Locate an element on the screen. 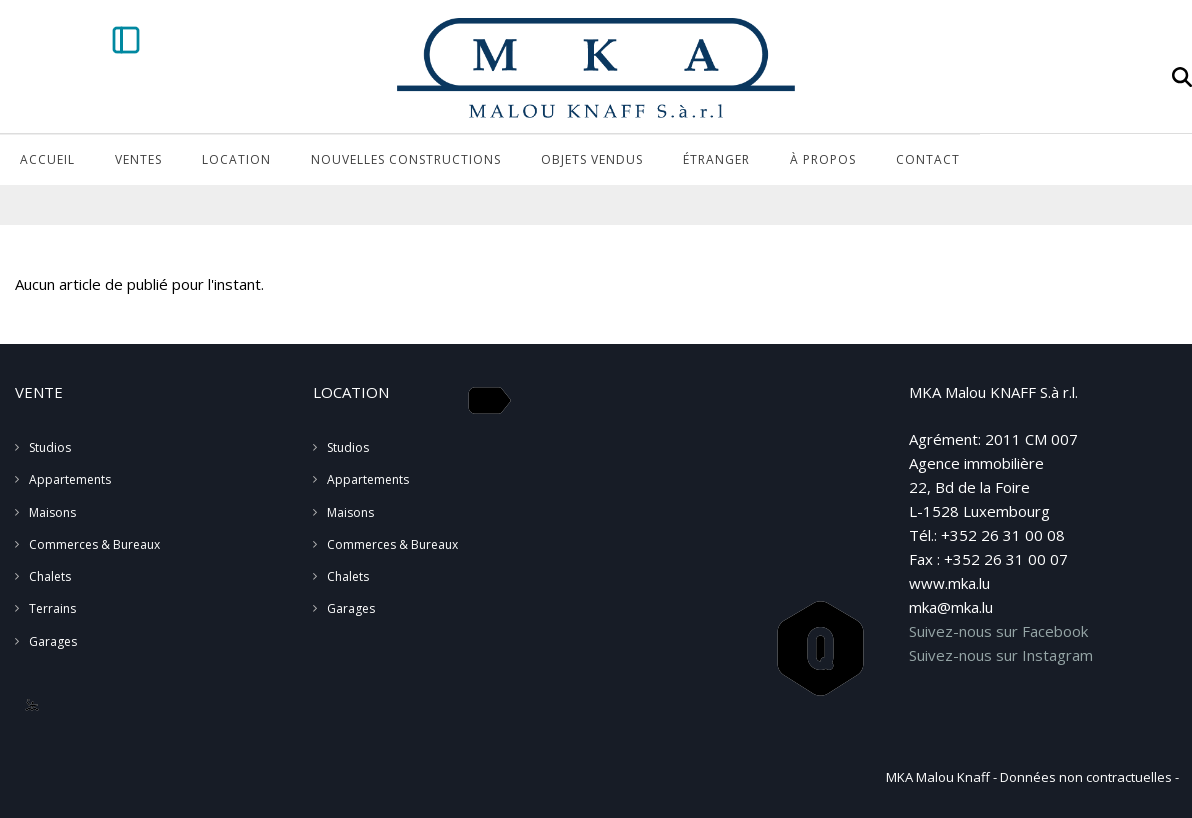  add a label or tag to an item is located at coordinates (488, 400).